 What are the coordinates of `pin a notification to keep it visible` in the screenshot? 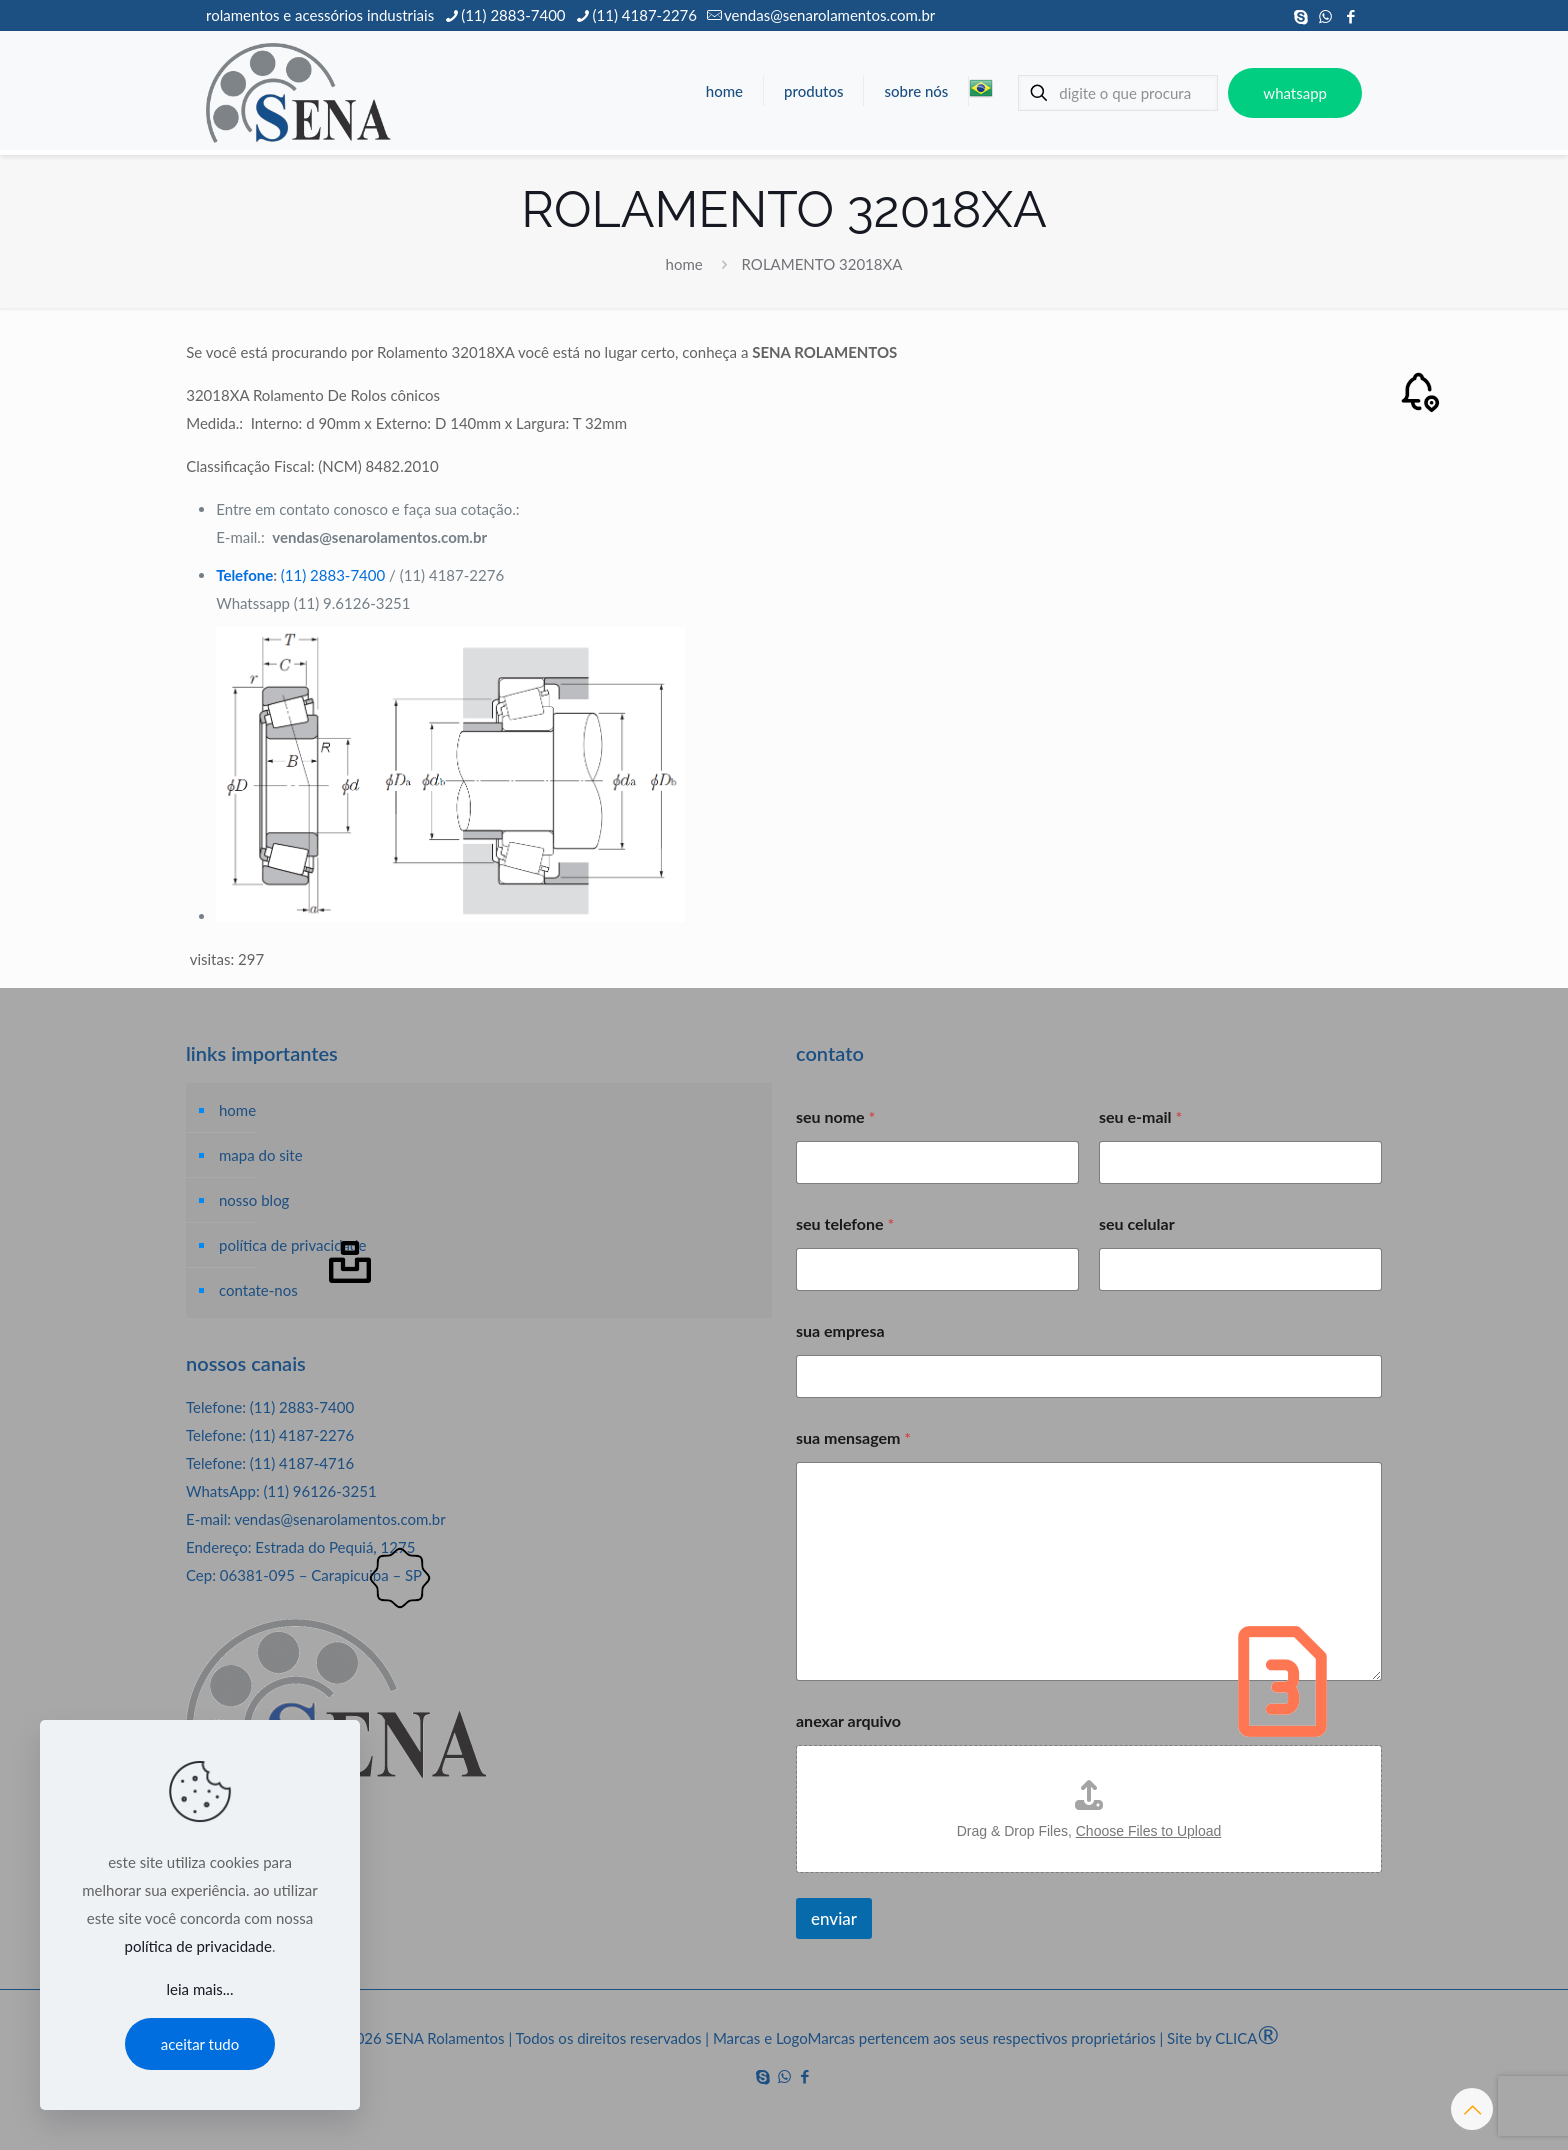 It's located at (1418, 391).